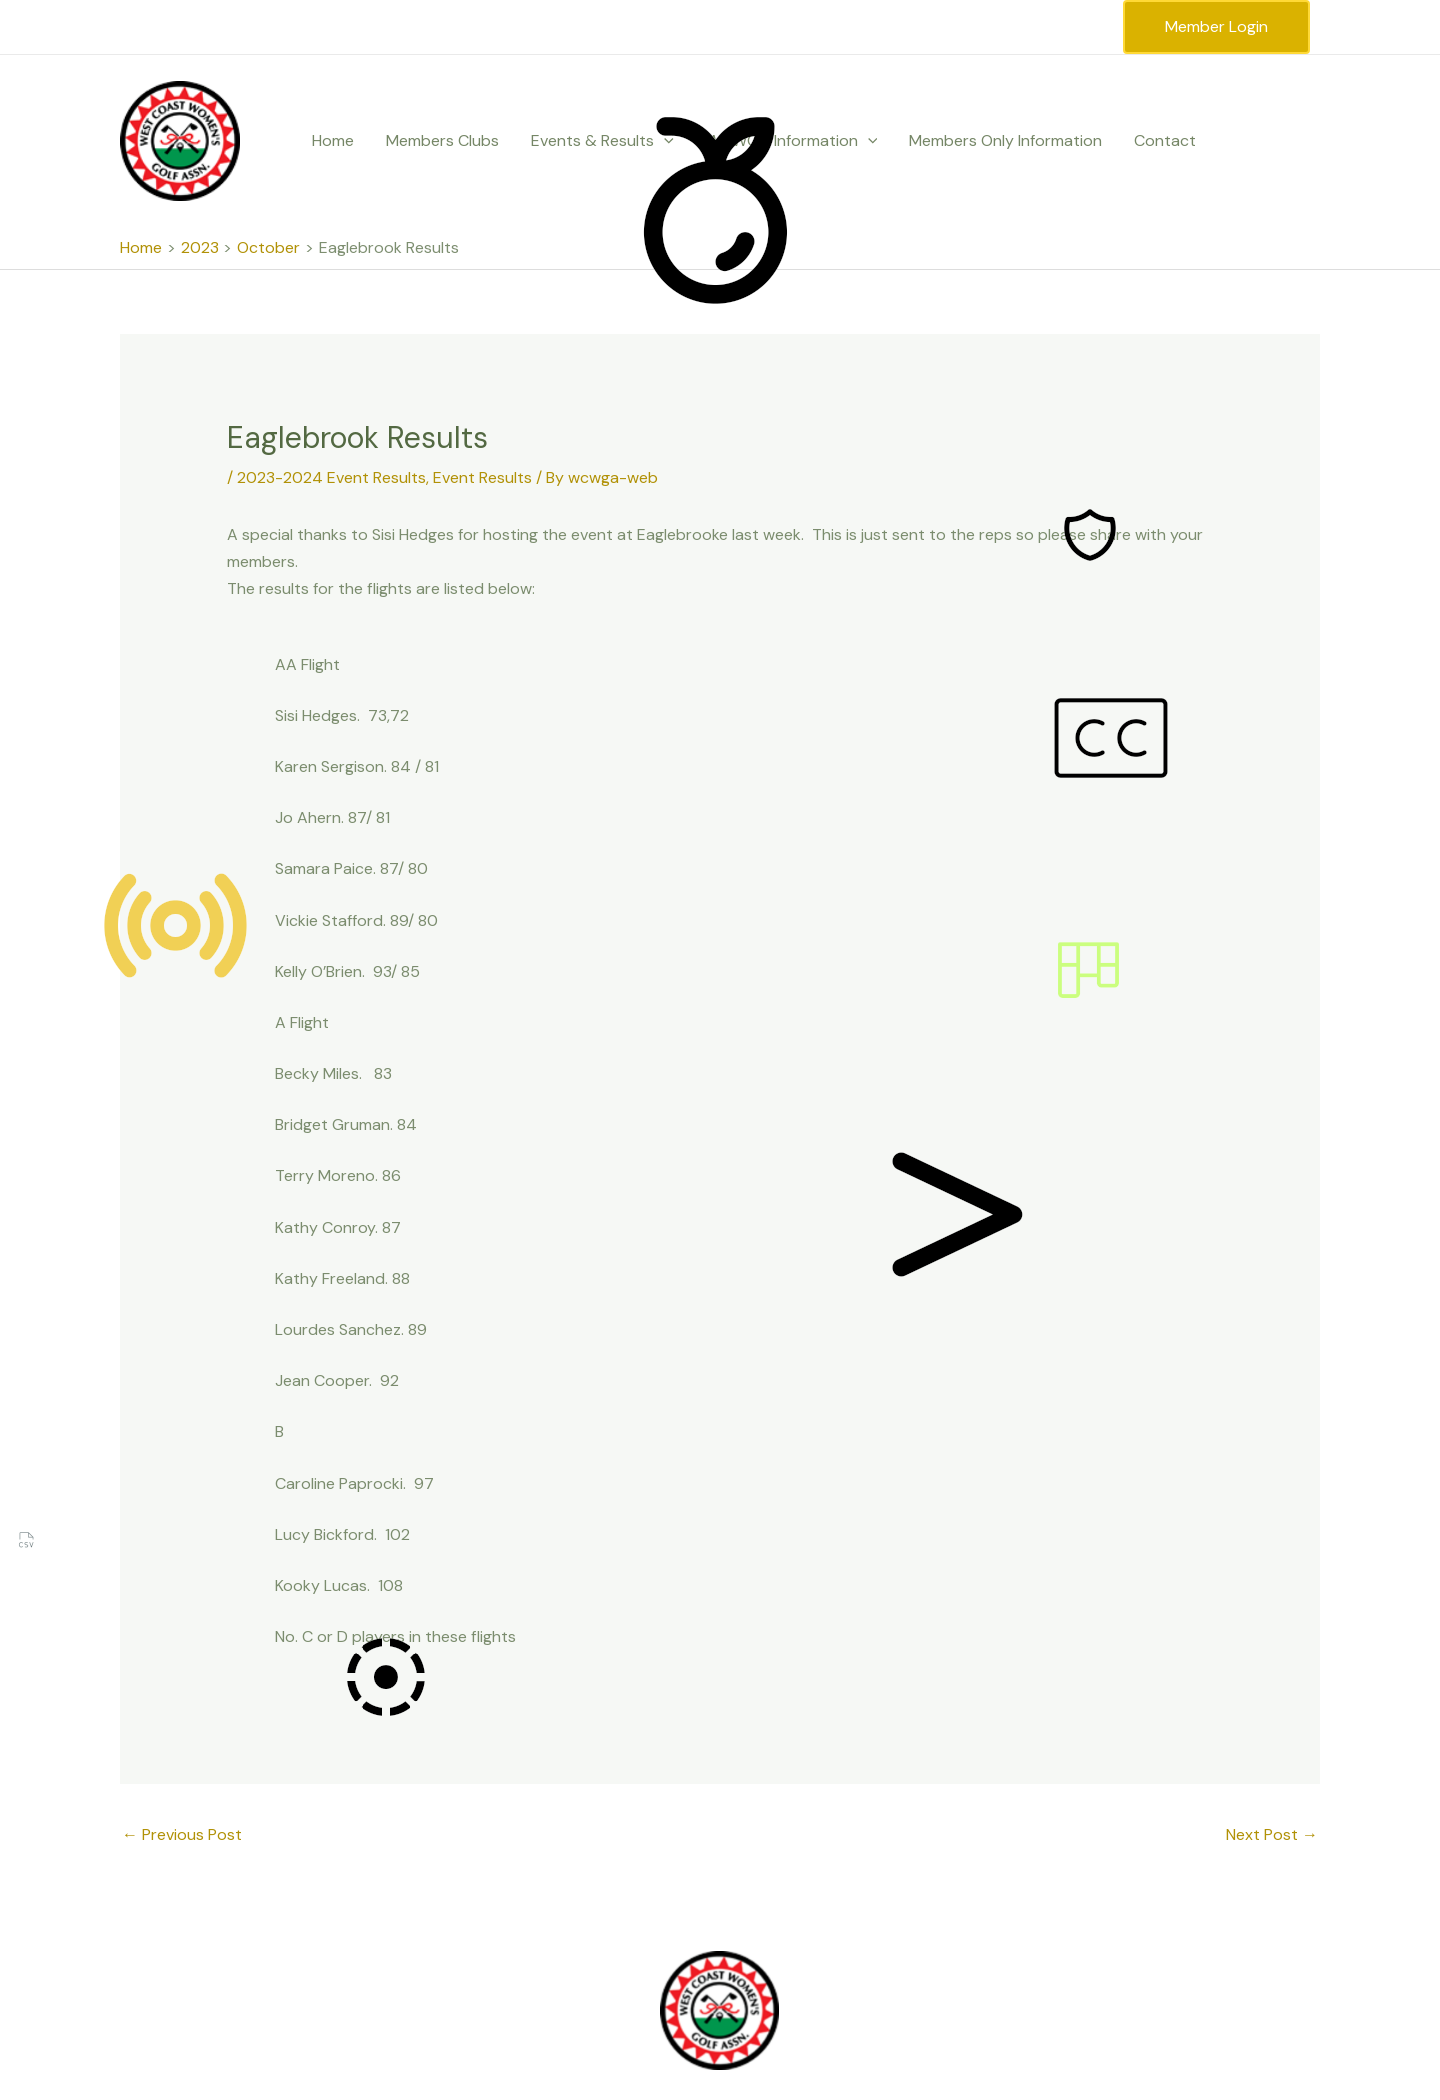  Describe the element at coordinates (715, 213) in the screenshot. I see `select orange flavor or citrus option` at that location.